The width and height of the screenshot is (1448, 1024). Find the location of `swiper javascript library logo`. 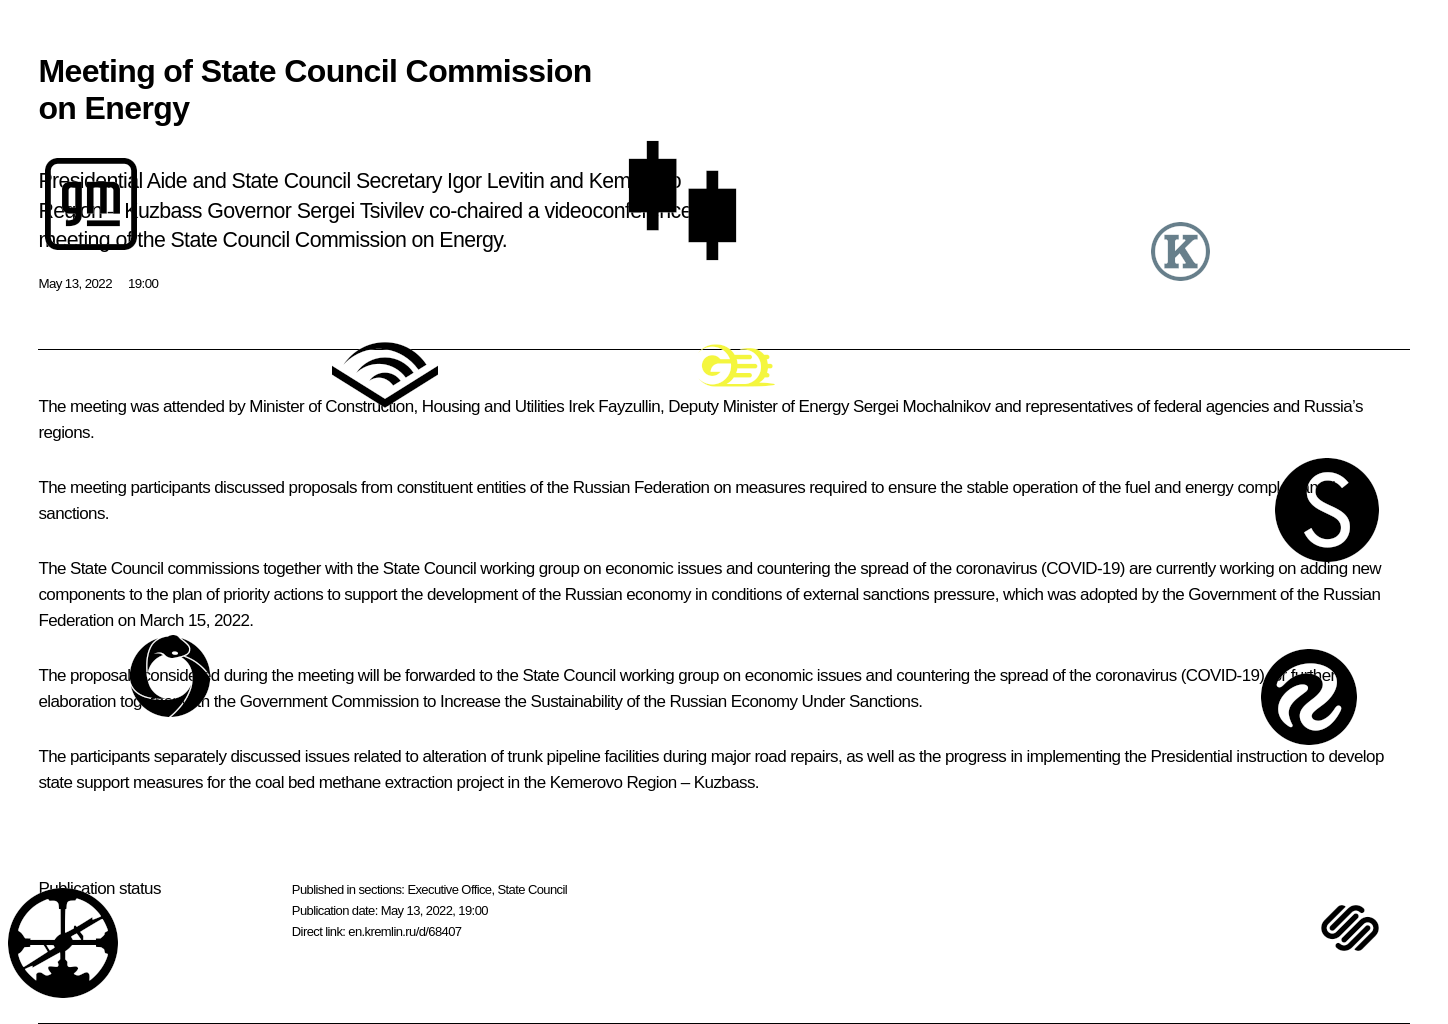

swiper javascript library logo is located at coordinates (1327, 510).